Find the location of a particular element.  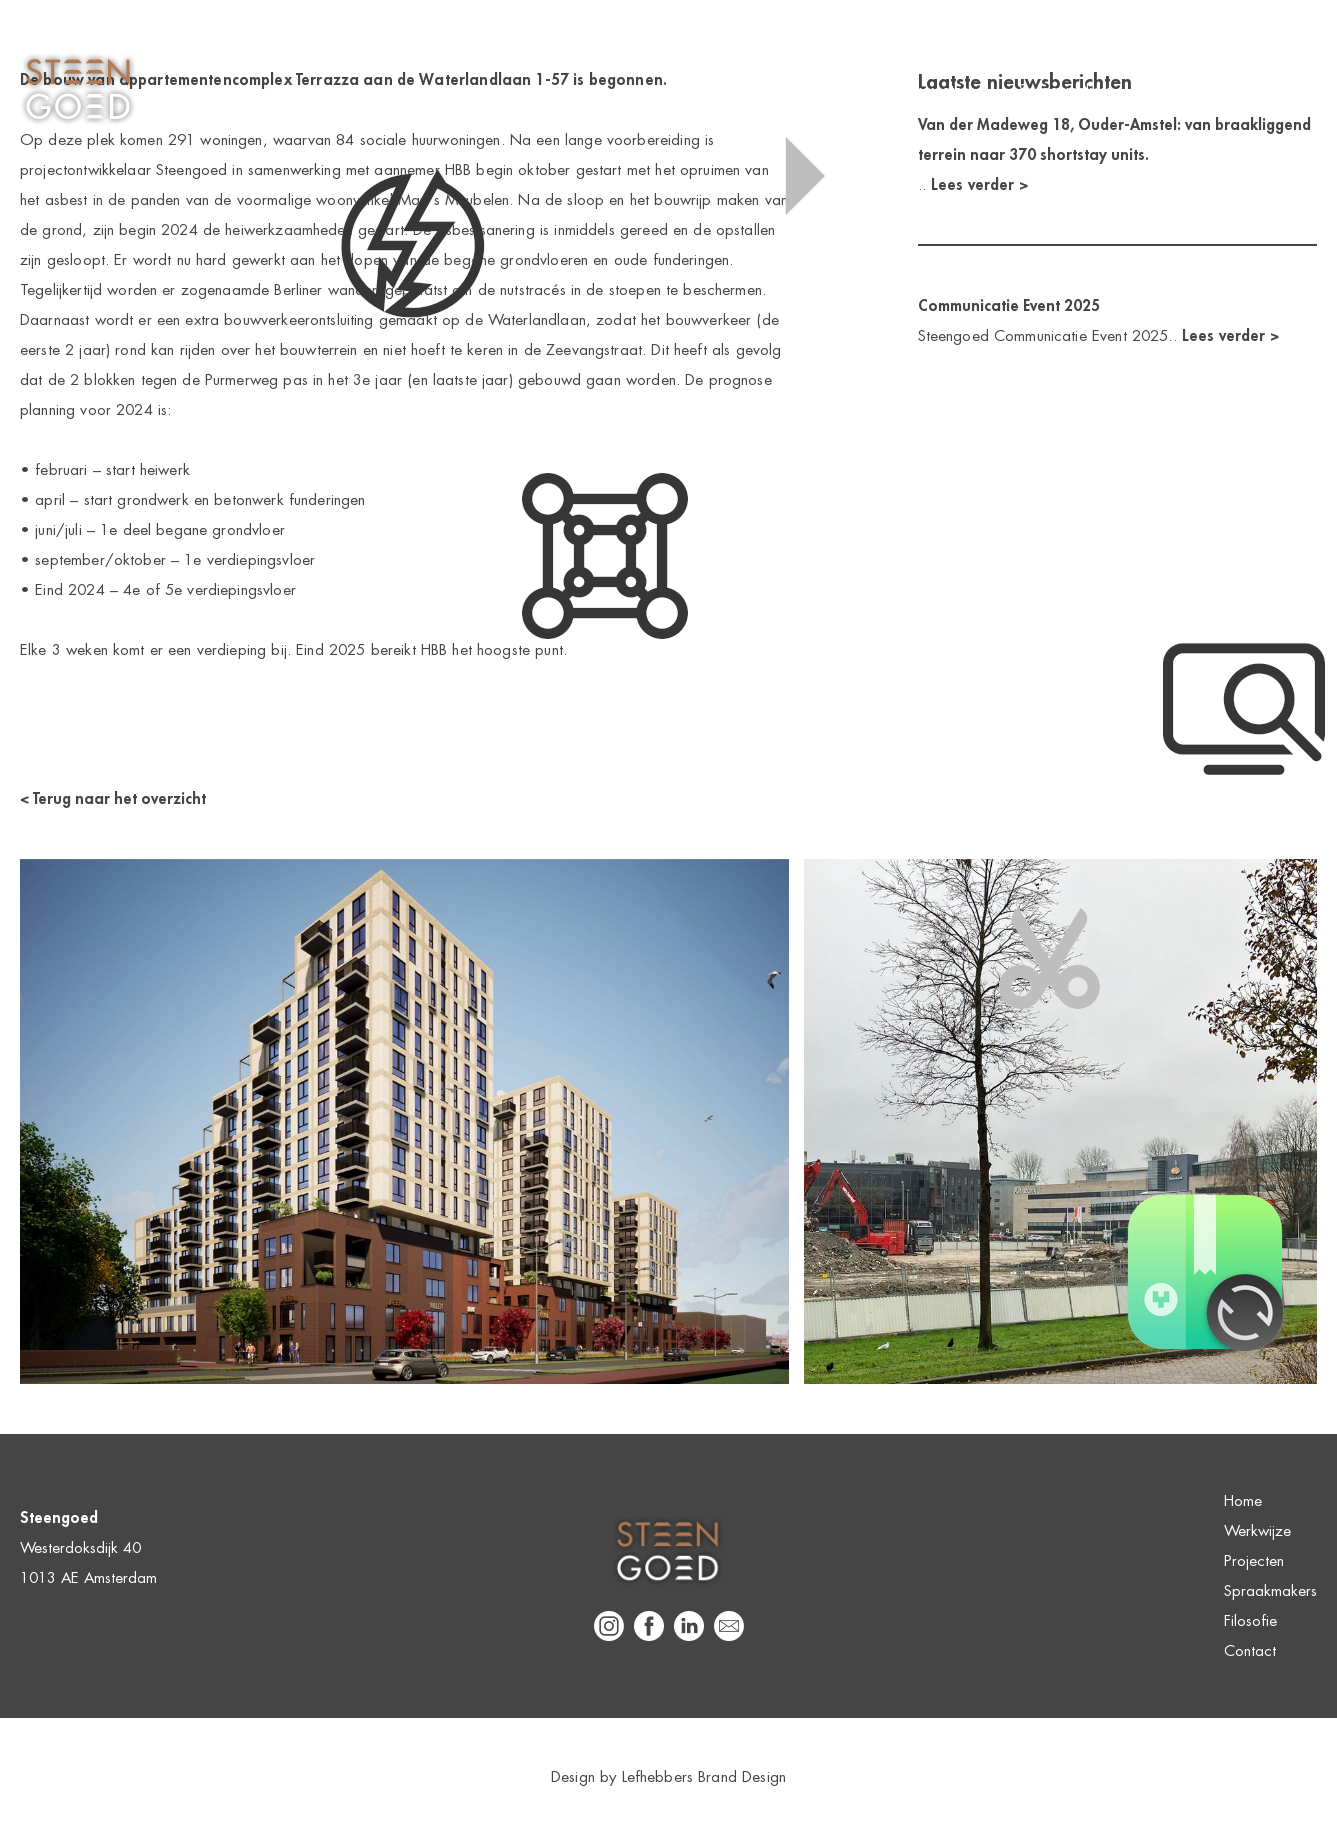

navigate to the next item or page is located at coordinates (802, 176).